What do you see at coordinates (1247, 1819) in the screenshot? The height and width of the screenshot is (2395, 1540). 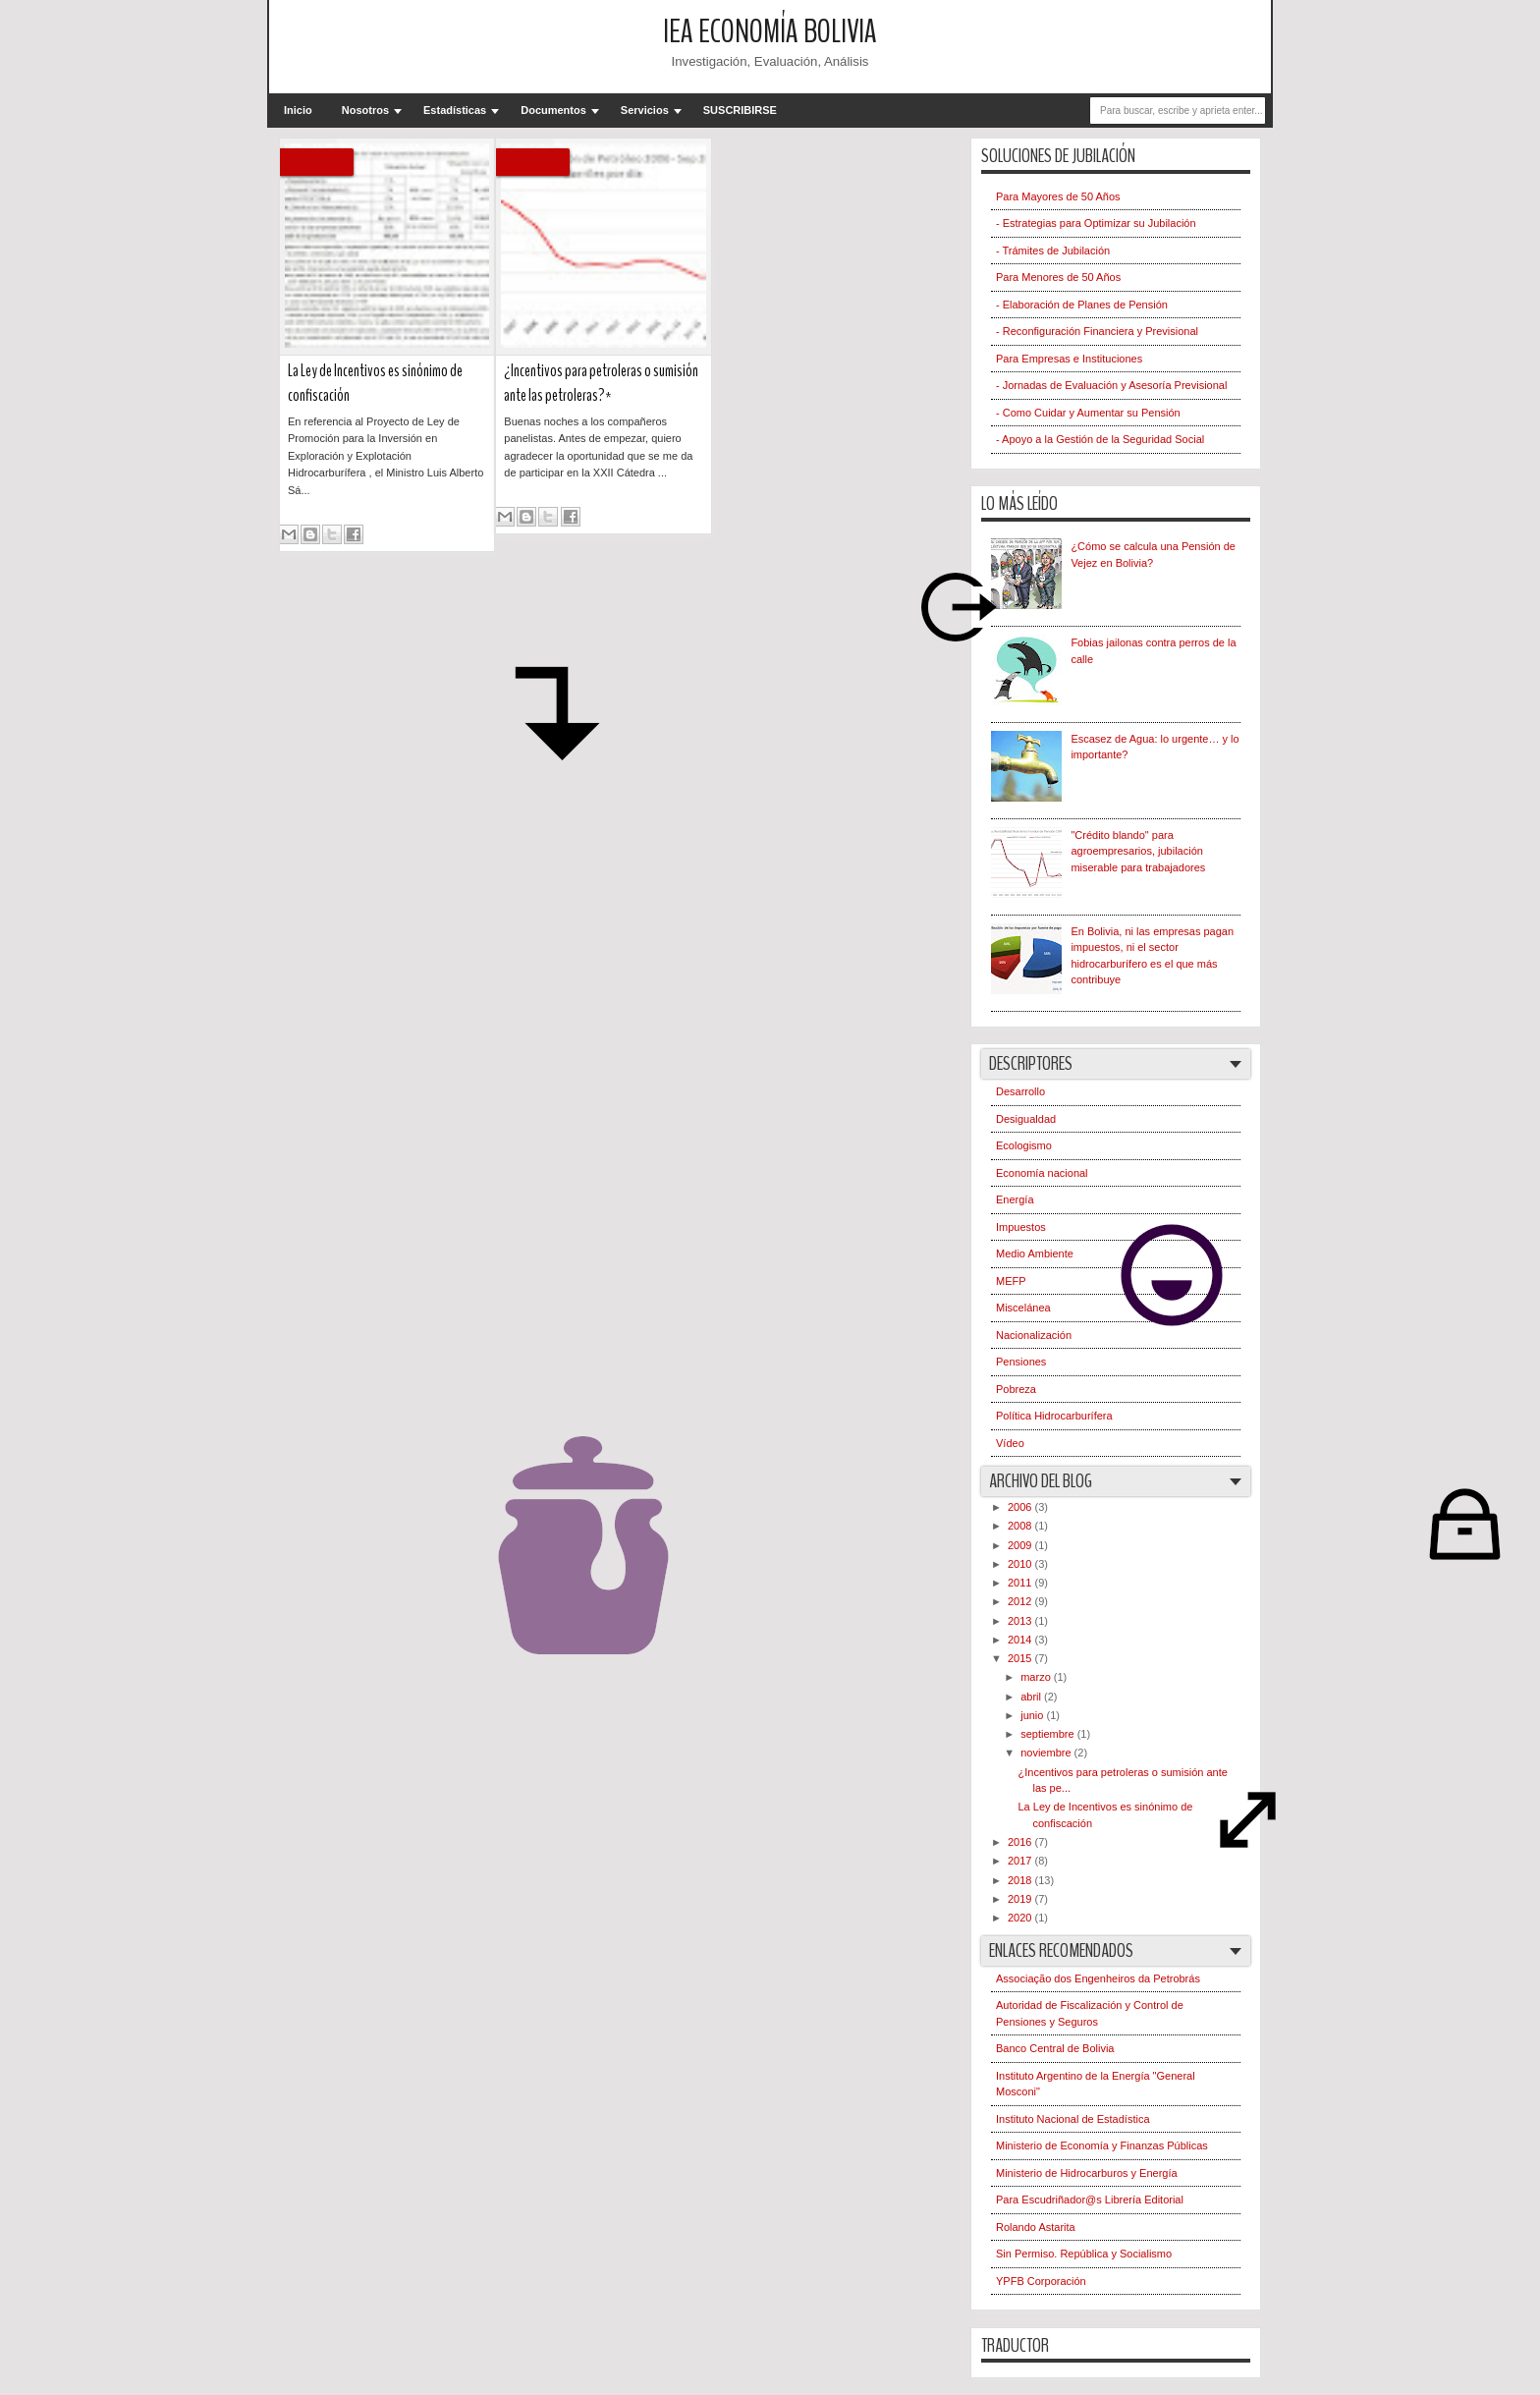 I see `expand content to full screen` at bounding box center [1247, 1819].